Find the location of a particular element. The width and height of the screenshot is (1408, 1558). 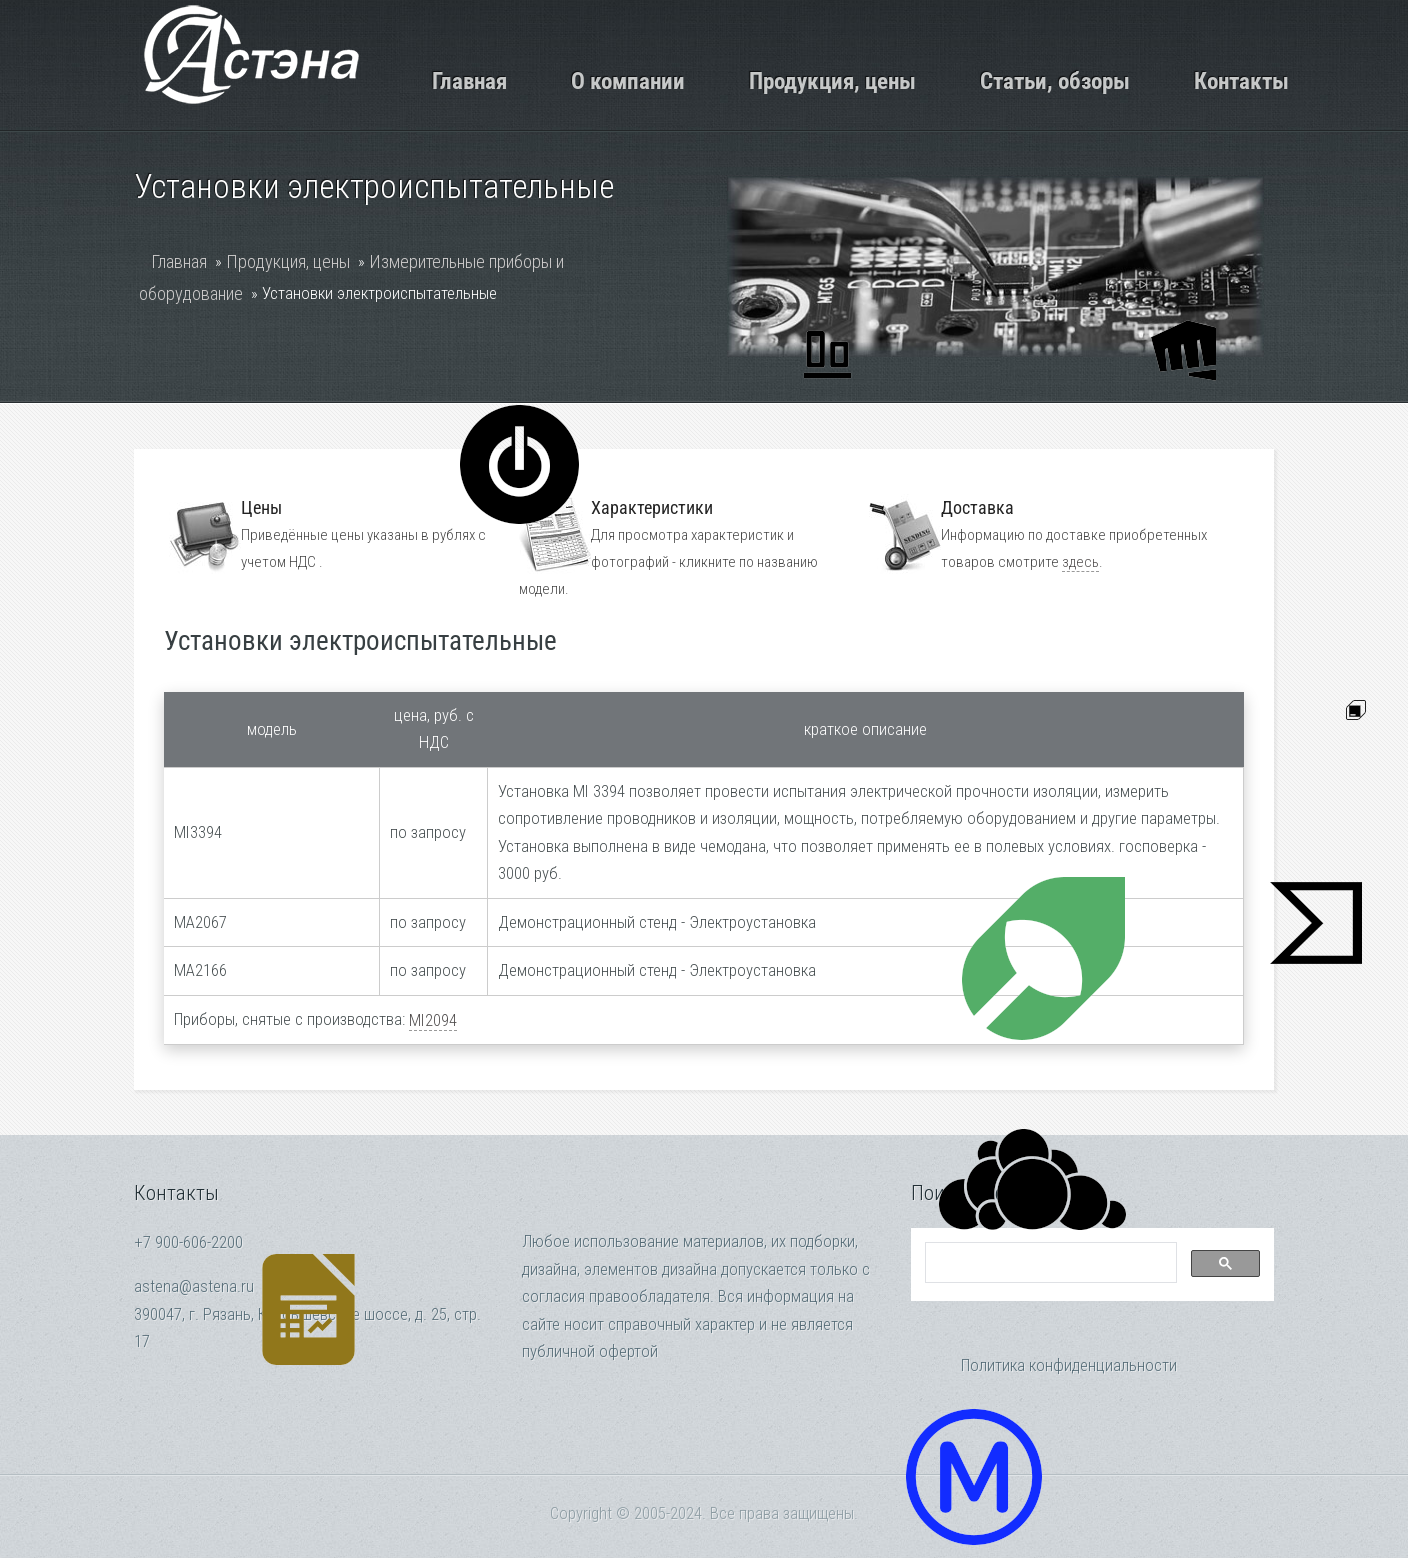

riot games logo is located at coordinates (1183, 350).